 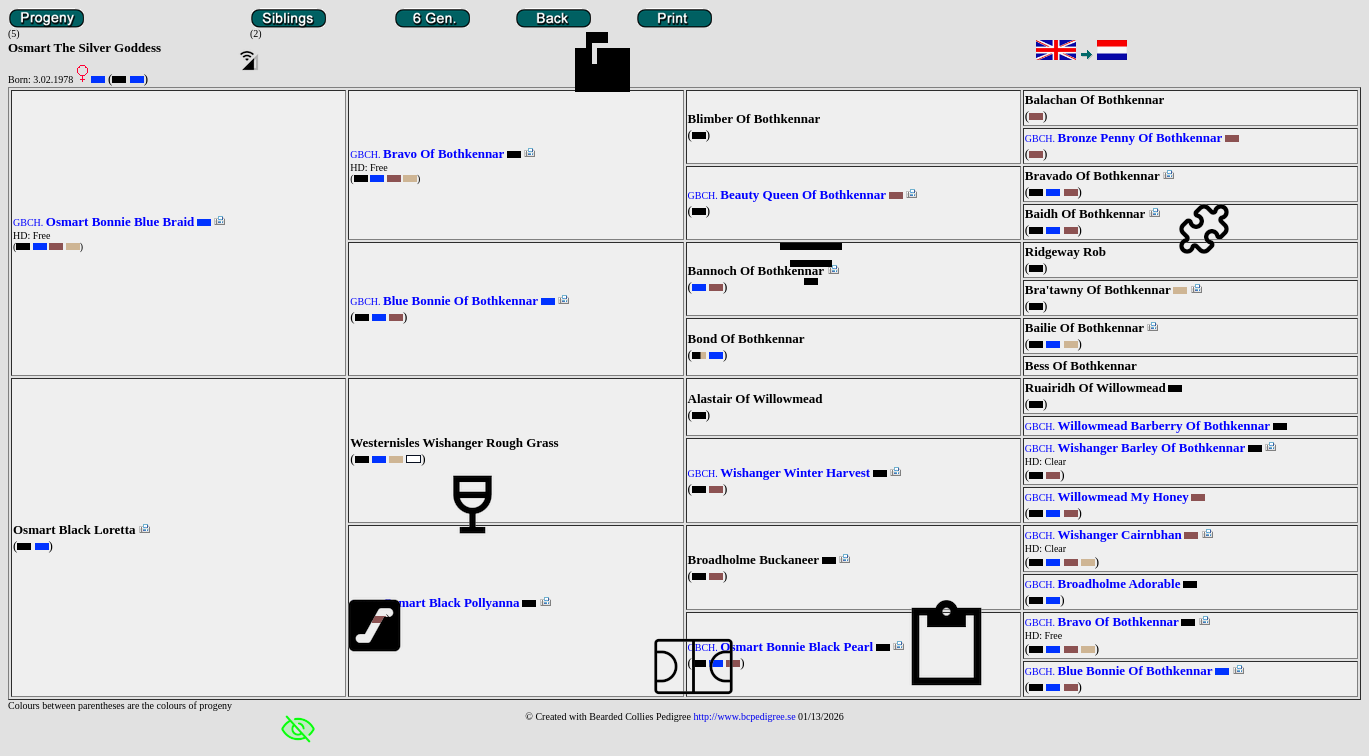 What do you see at coordinates (298, 729) in the screenshot?
I see `hide password or sensitive content` at bounding box center [298, 729].